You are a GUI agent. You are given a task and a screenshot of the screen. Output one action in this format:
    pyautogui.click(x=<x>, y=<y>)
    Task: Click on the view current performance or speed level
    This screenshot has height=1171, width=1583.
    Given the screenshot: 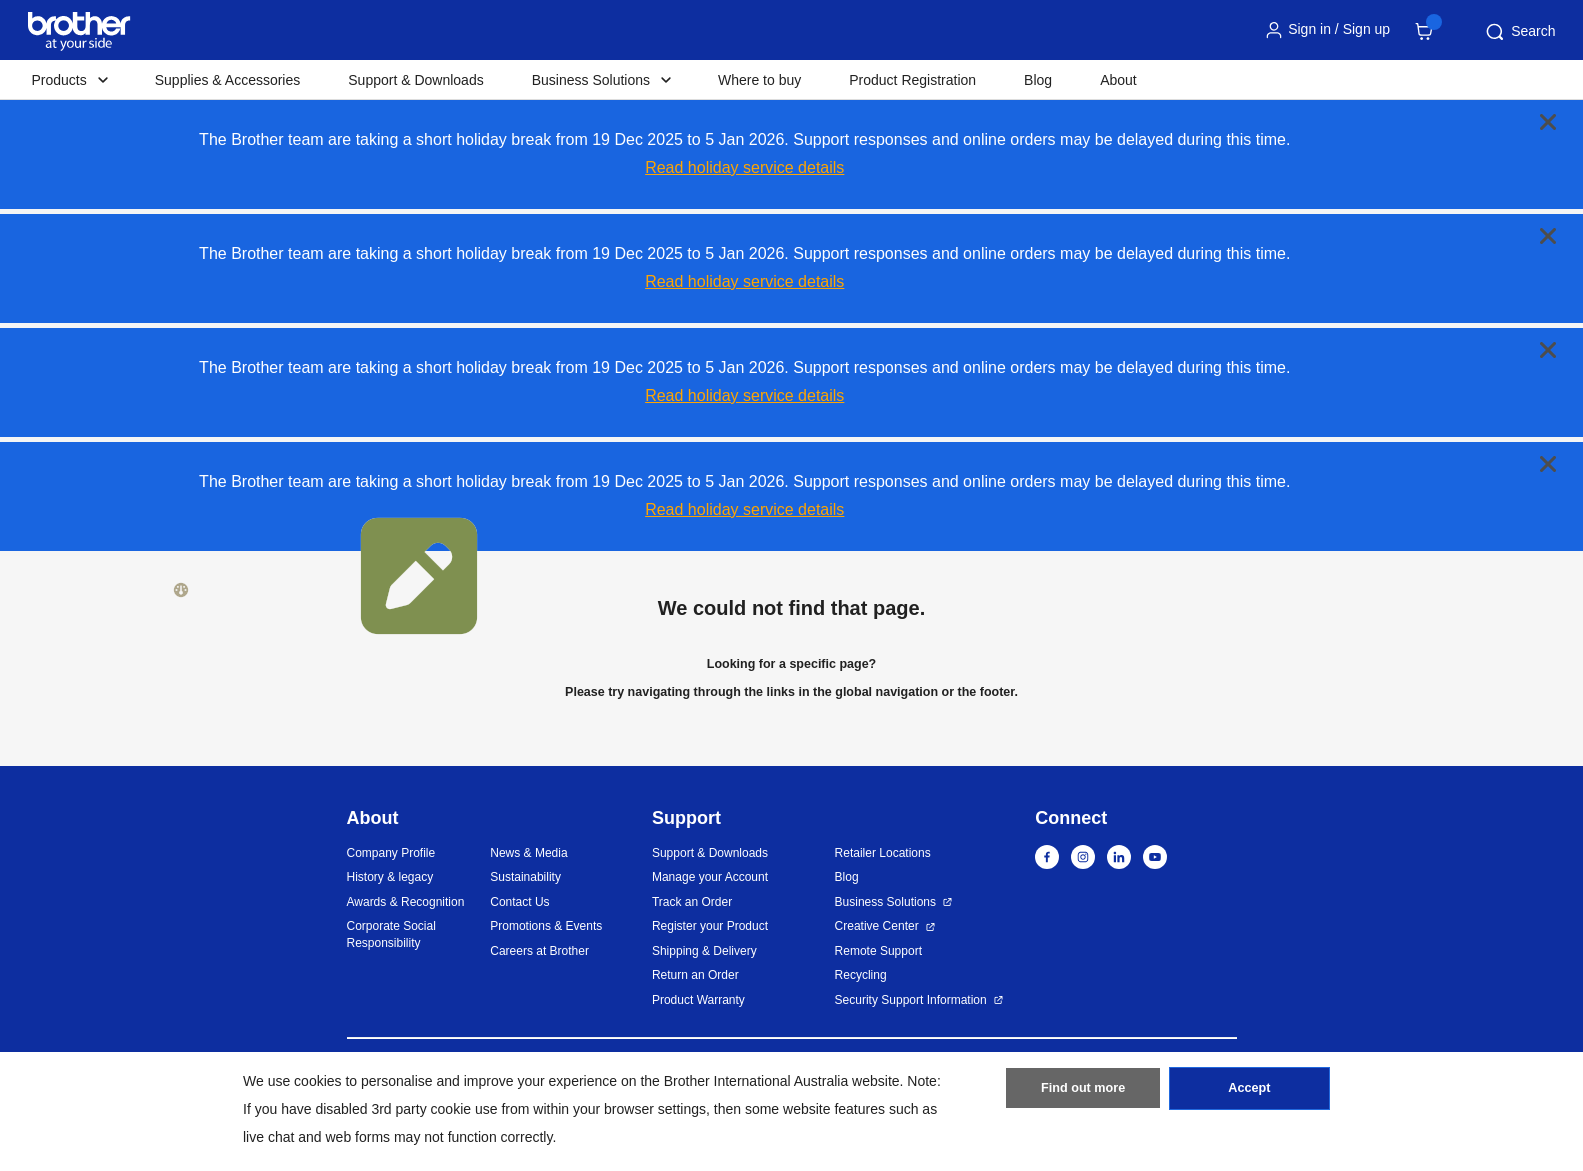 What is the action you would take?
    pyautogui.click(x=181, y=590)
    